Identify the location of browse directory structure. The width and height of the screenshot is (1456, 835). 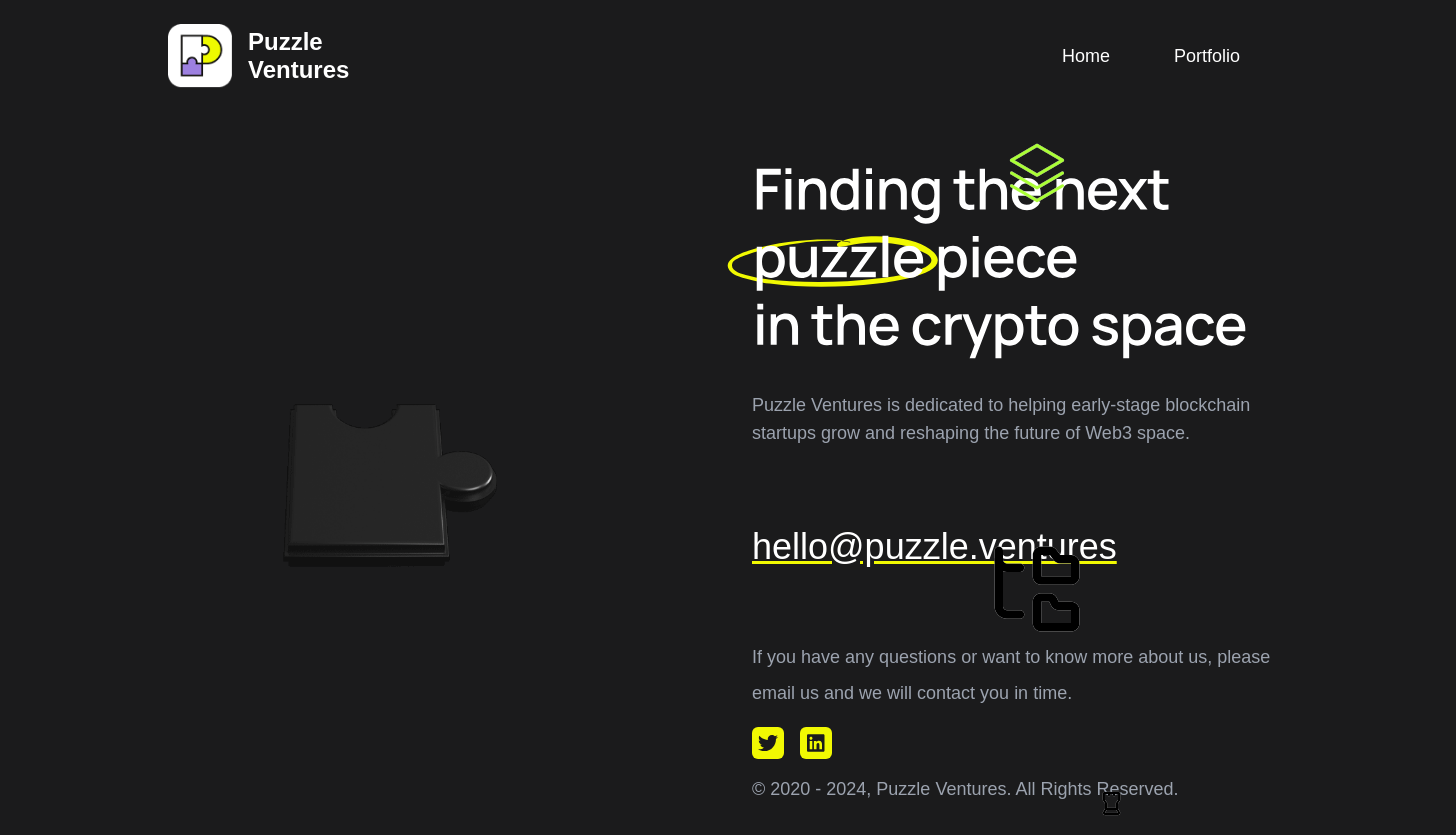
(1037, 589).